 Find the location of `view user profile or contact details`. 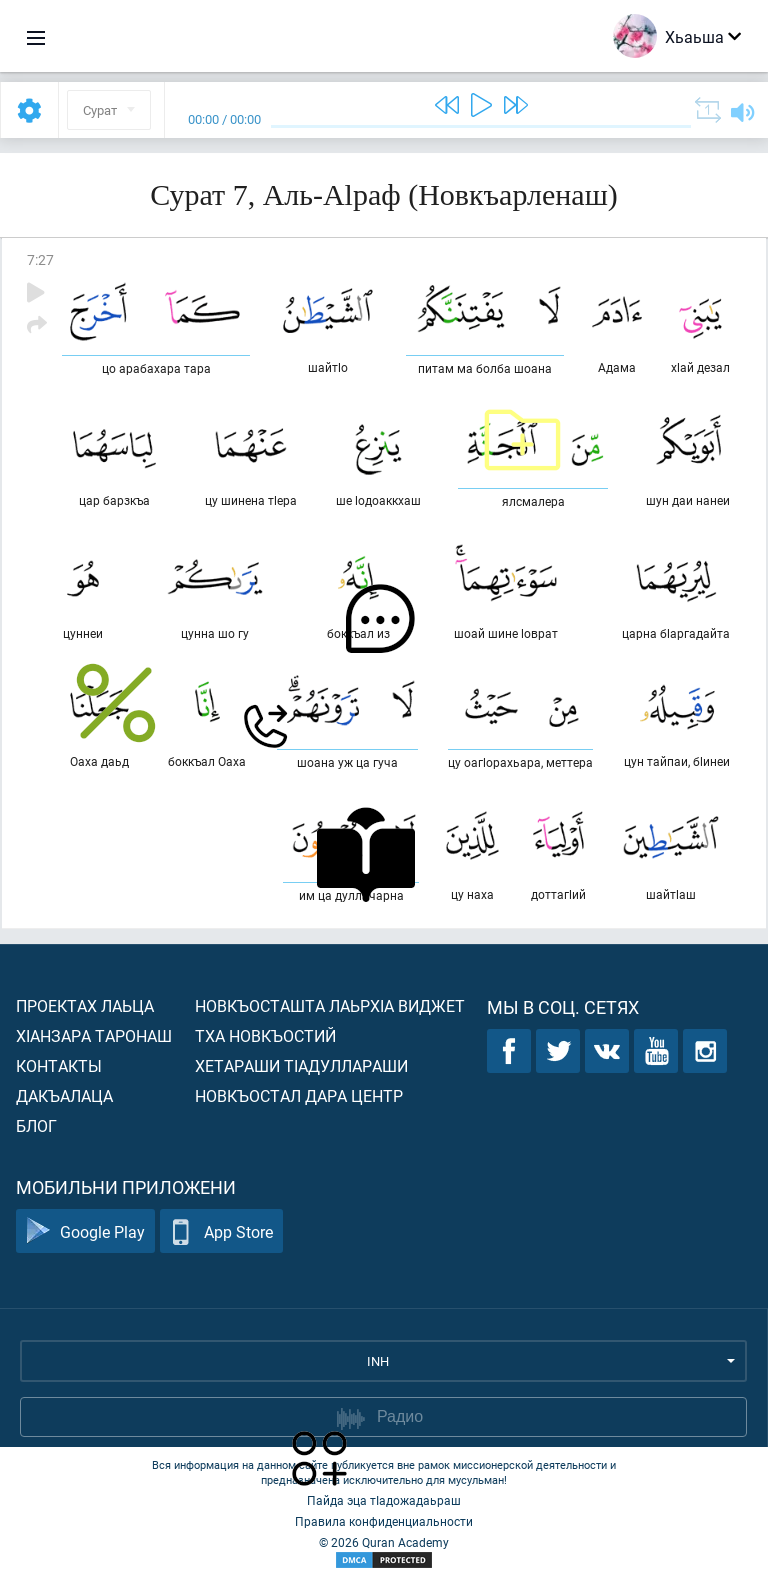

view user profile or contact details is located at coordinates (366, 853).